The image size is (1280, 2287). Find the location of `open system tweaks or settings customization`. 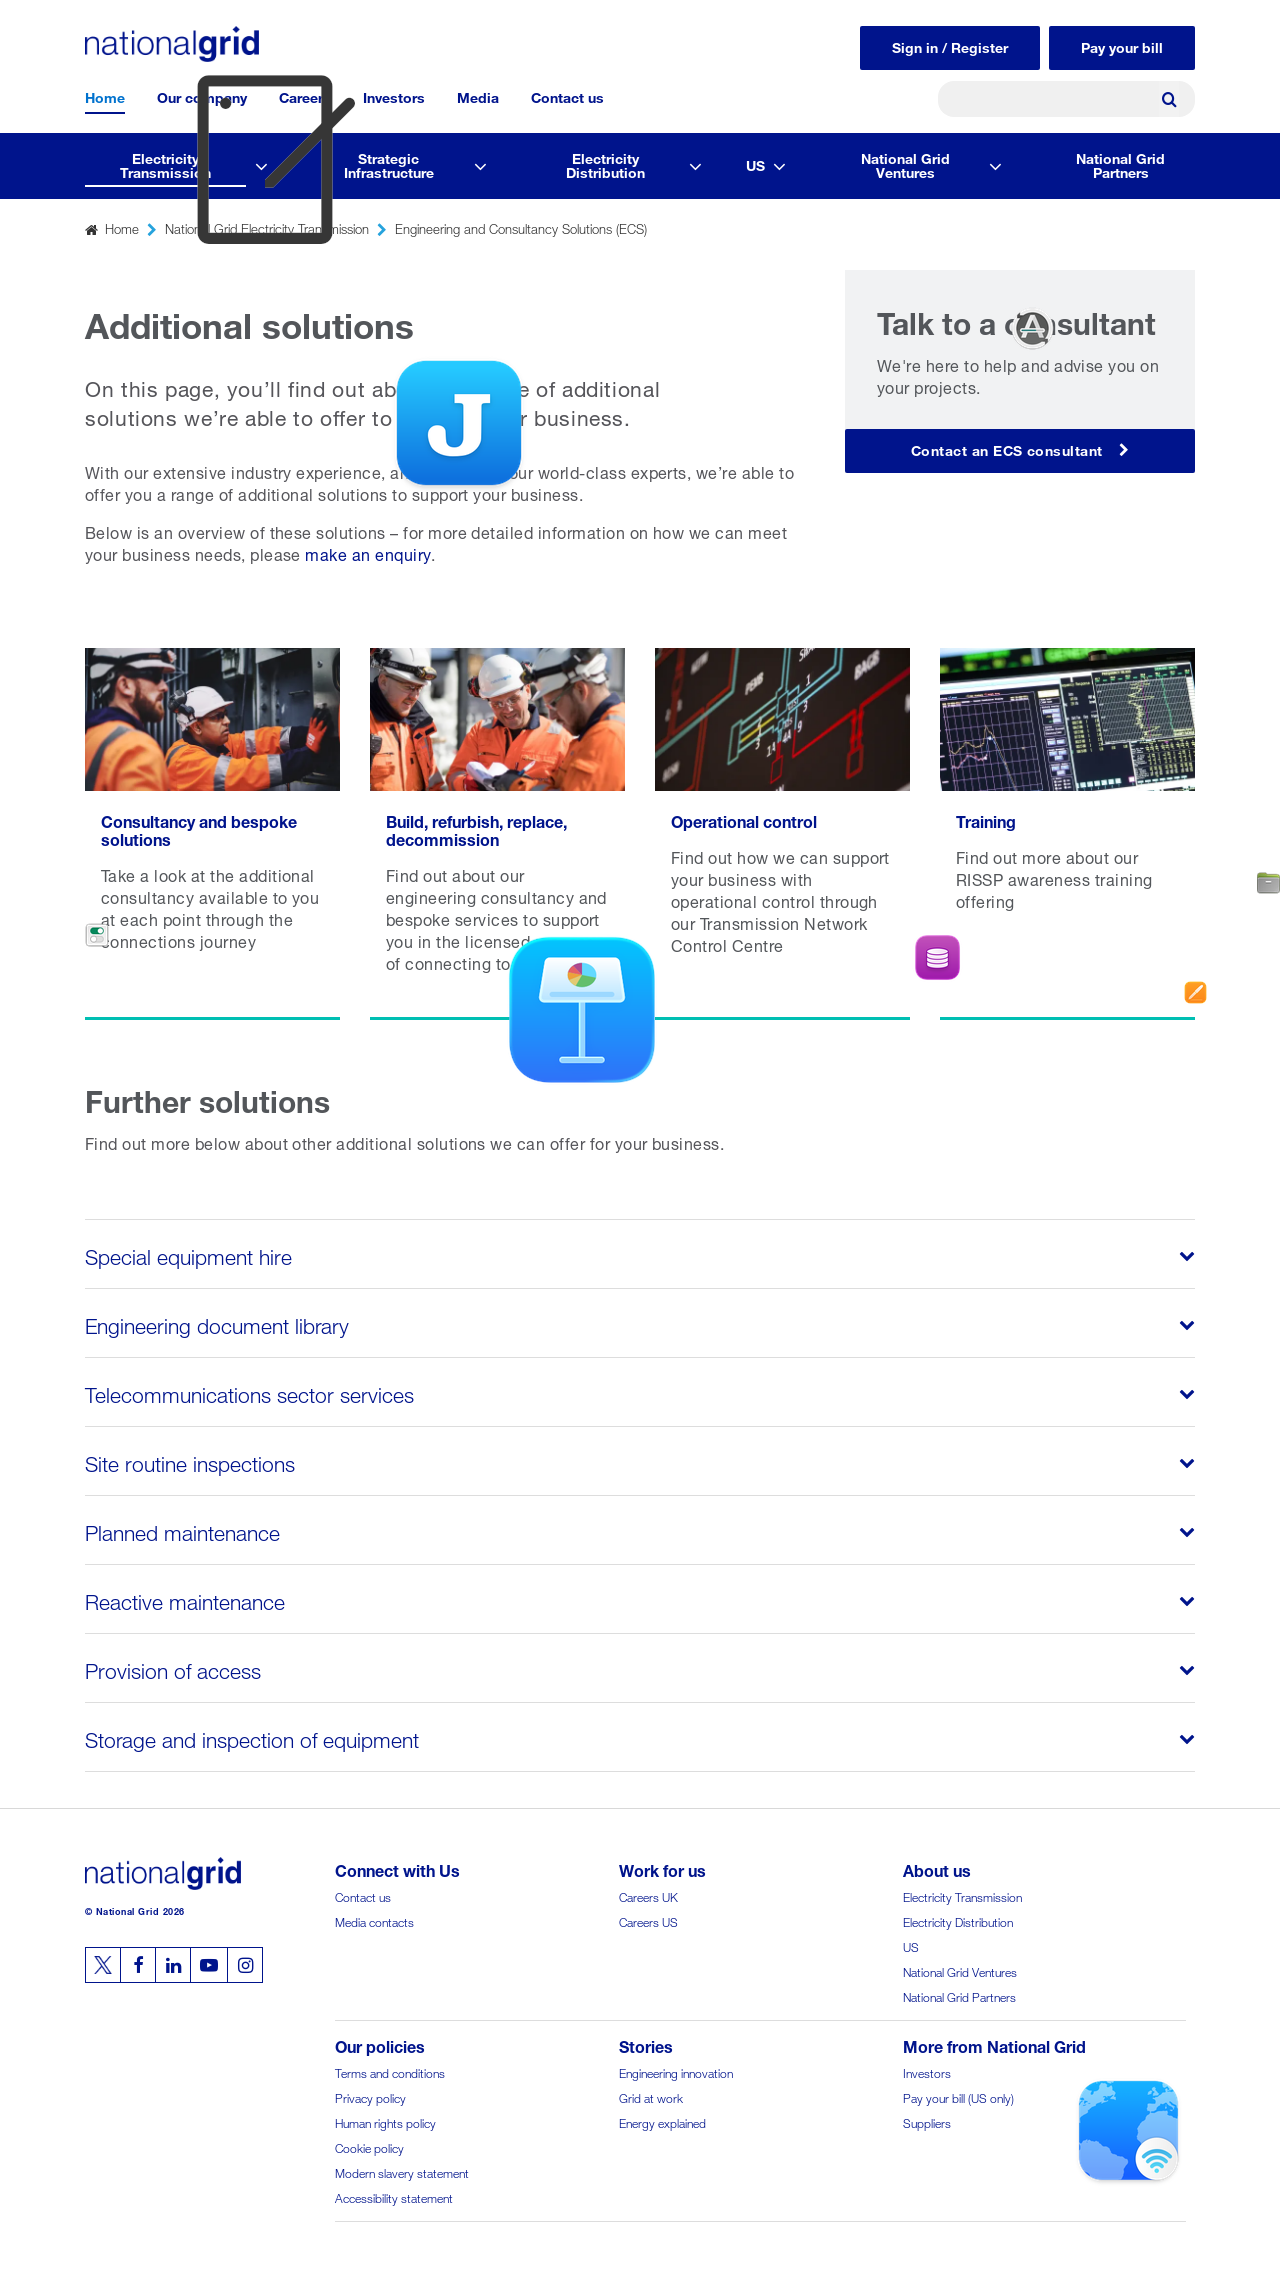

open system tweaks or settings customization is located at coordinates (97, 935).